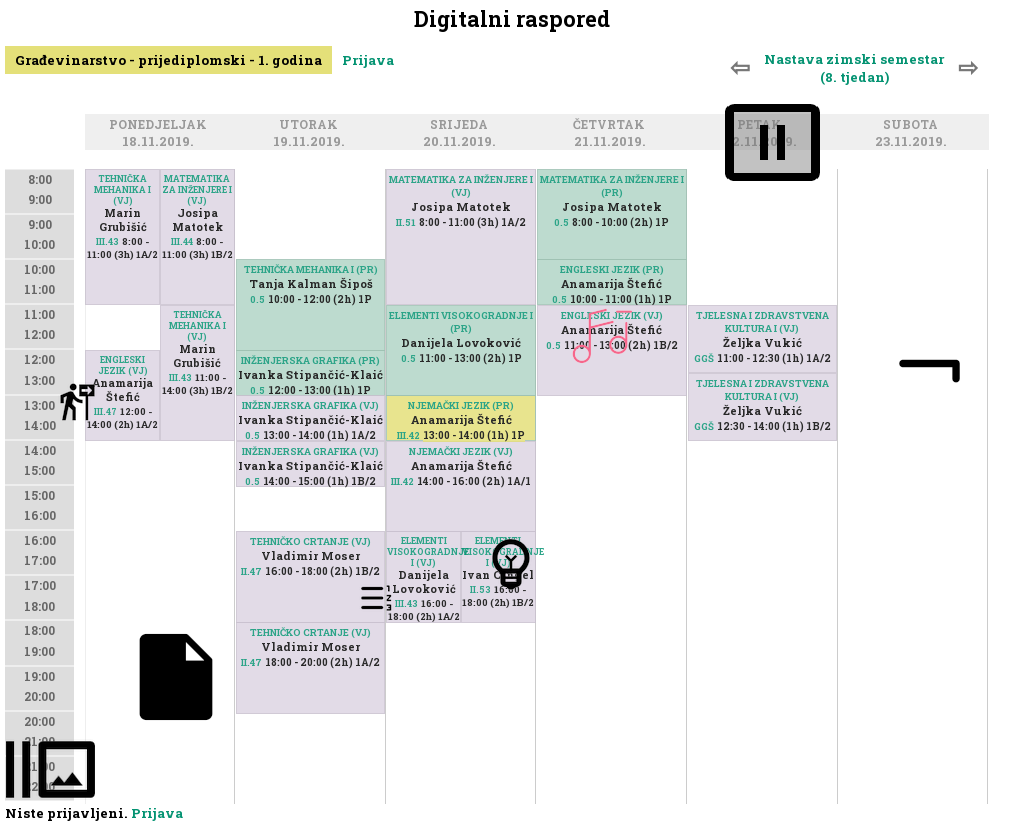  I want to click on remove a song from your playlist, so click(603, 334).